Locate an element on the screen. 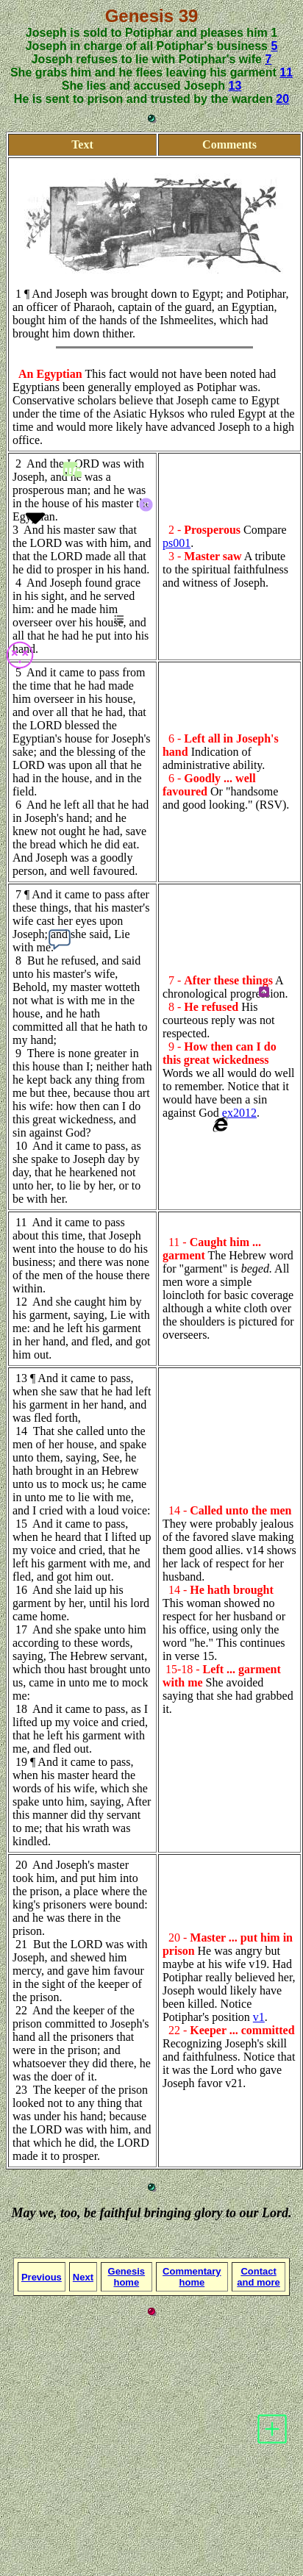  expand a dropdown menu is located at coordinates (35, 518).